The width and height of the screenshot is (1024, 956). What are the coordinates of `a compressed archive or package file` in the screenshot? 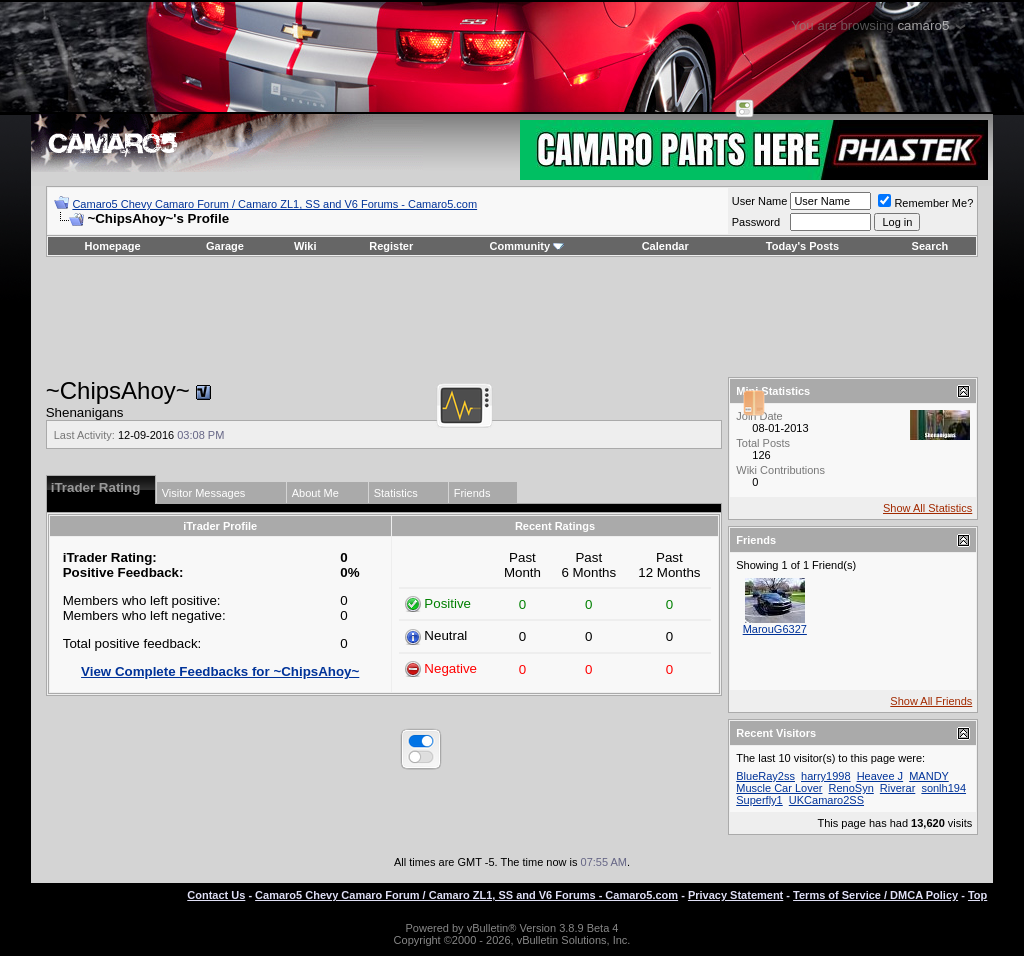 It's located at (754, 403).